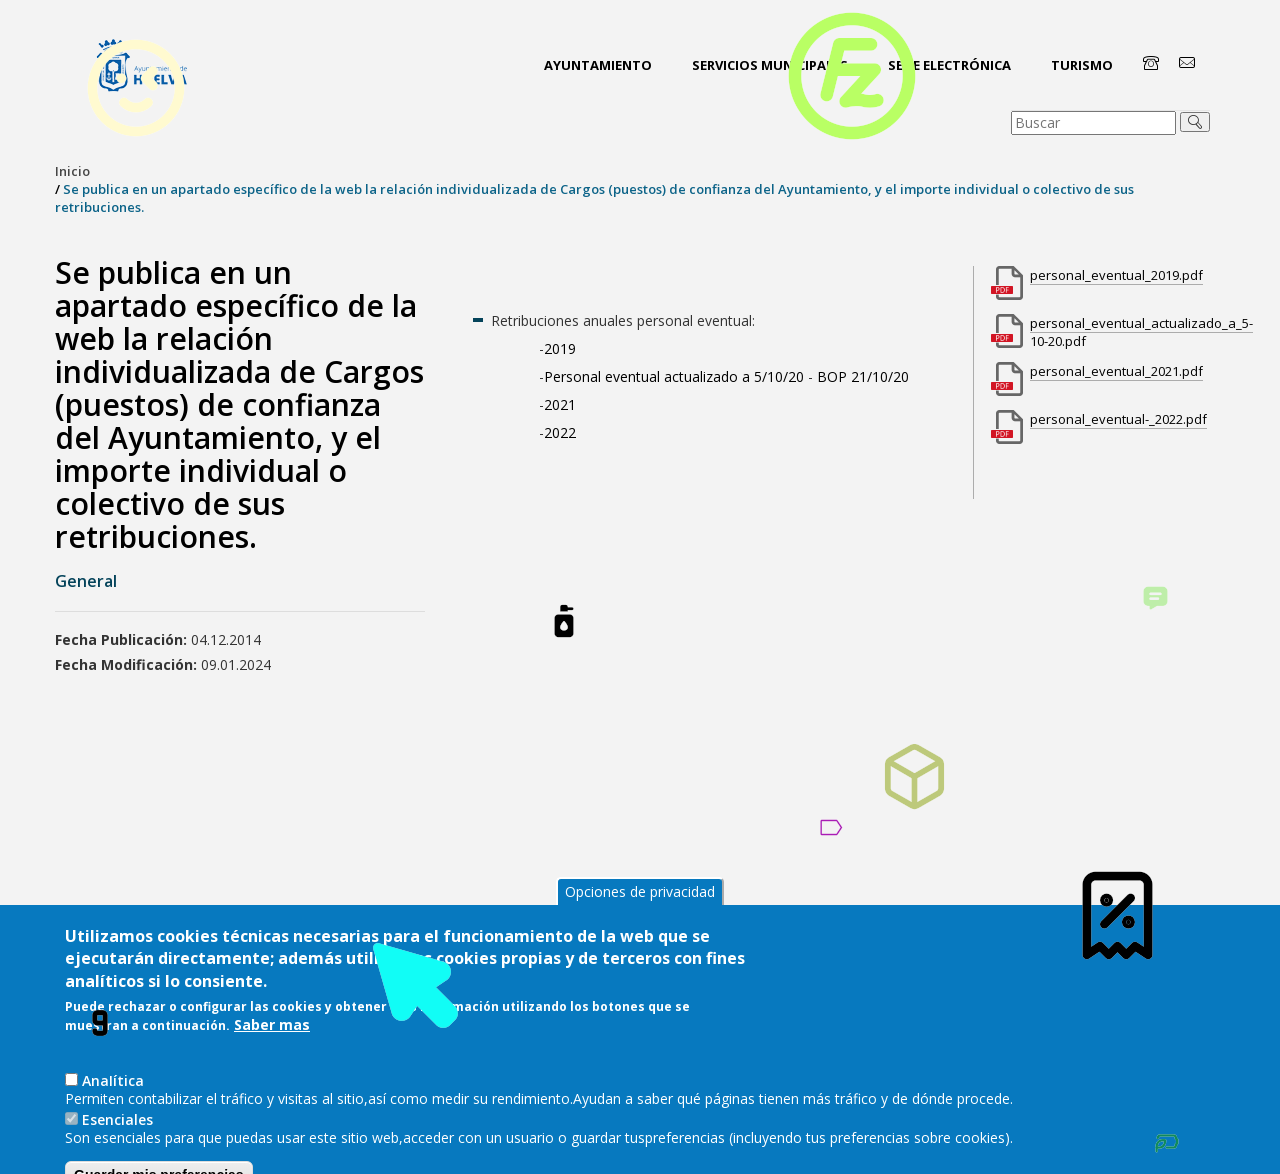  Describe the element at coordinates (914, 776) in the screenshot. I see `view package or shipment details` at that location.